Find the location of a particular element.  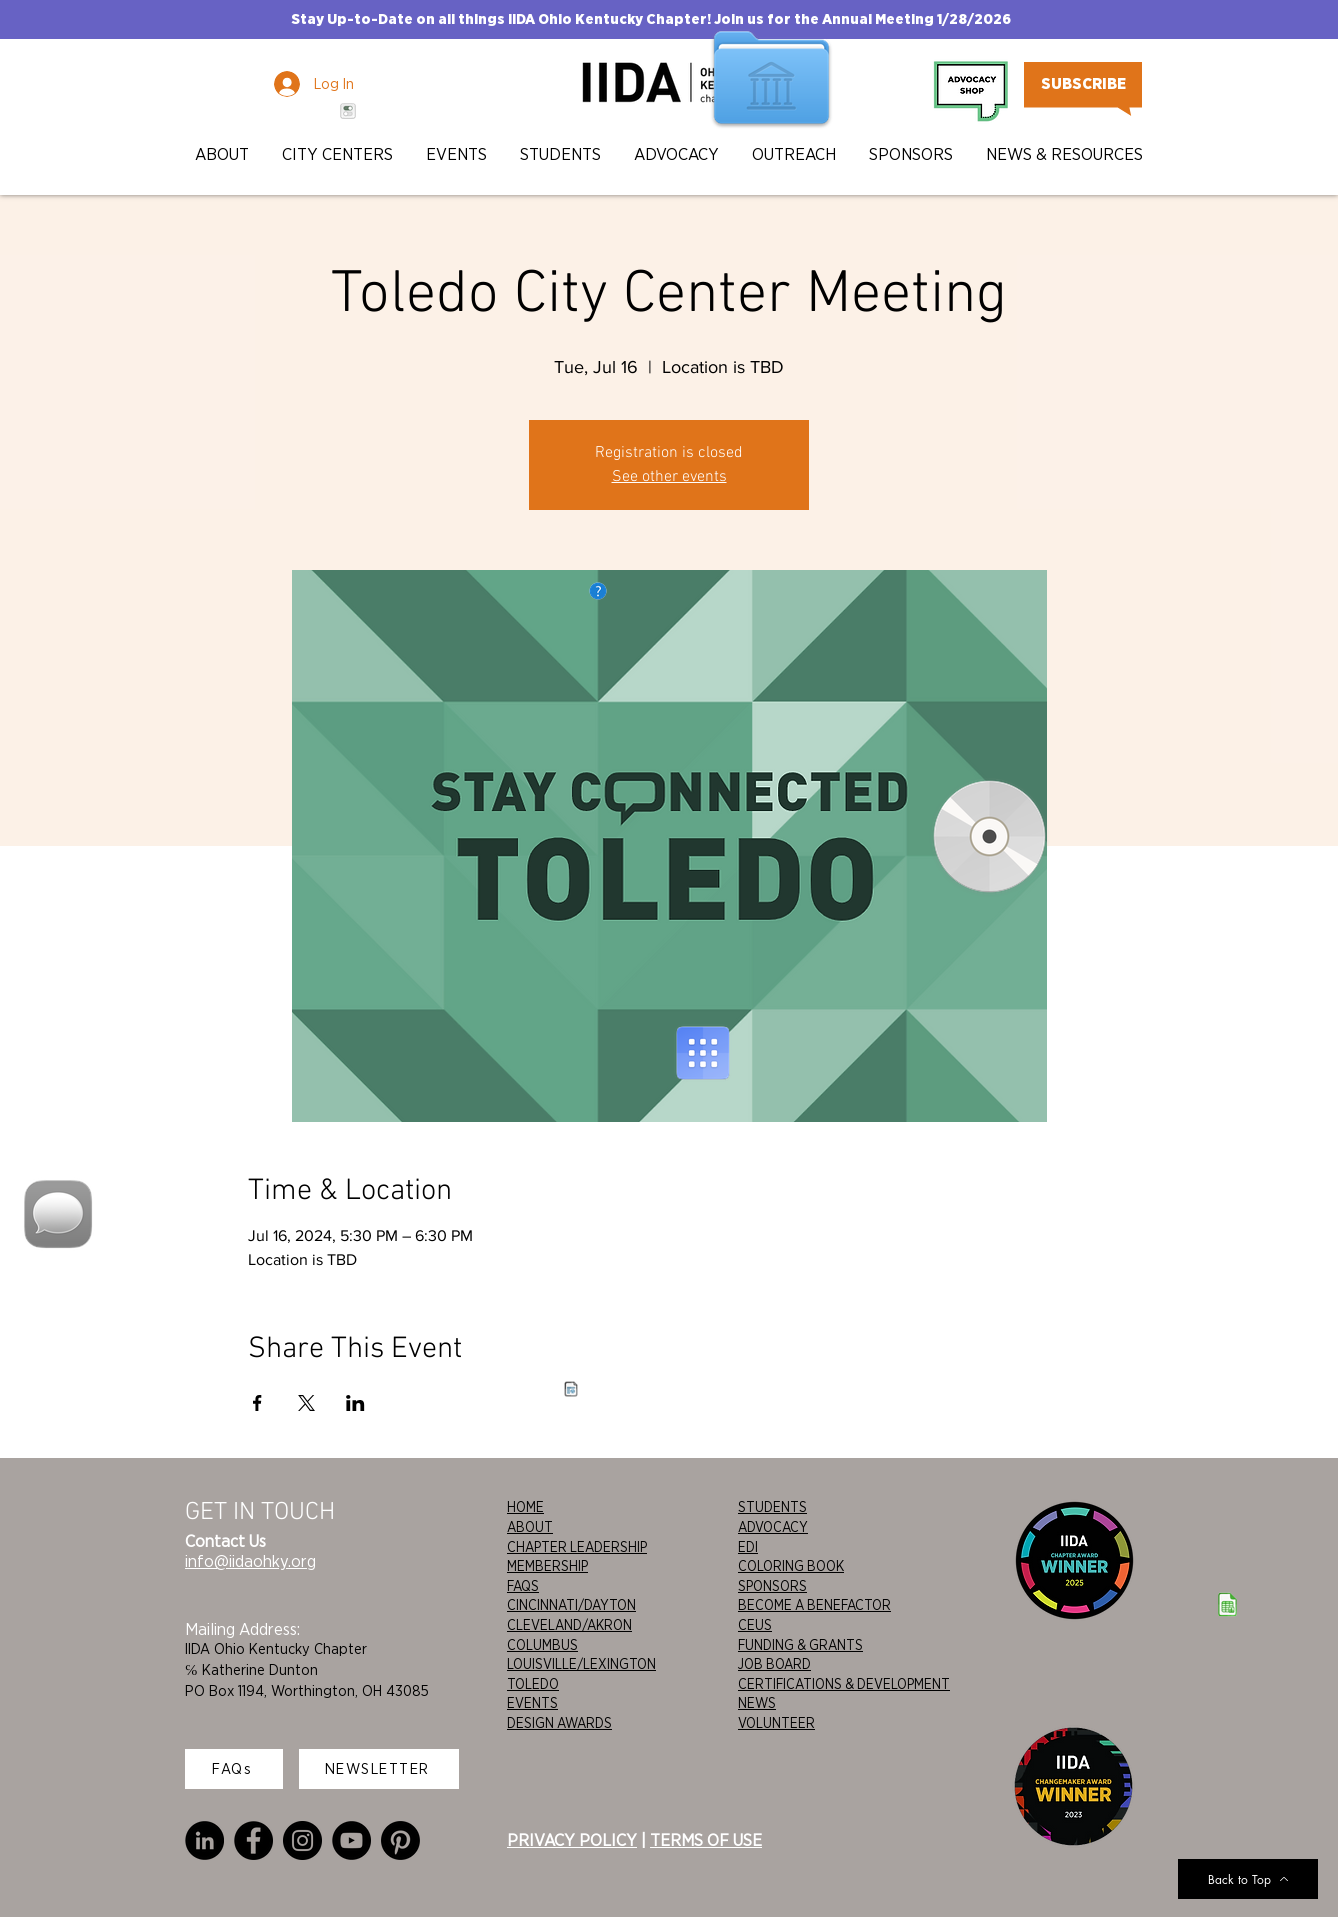

indicates help or additional information is available is located at coordinates (598, 591).